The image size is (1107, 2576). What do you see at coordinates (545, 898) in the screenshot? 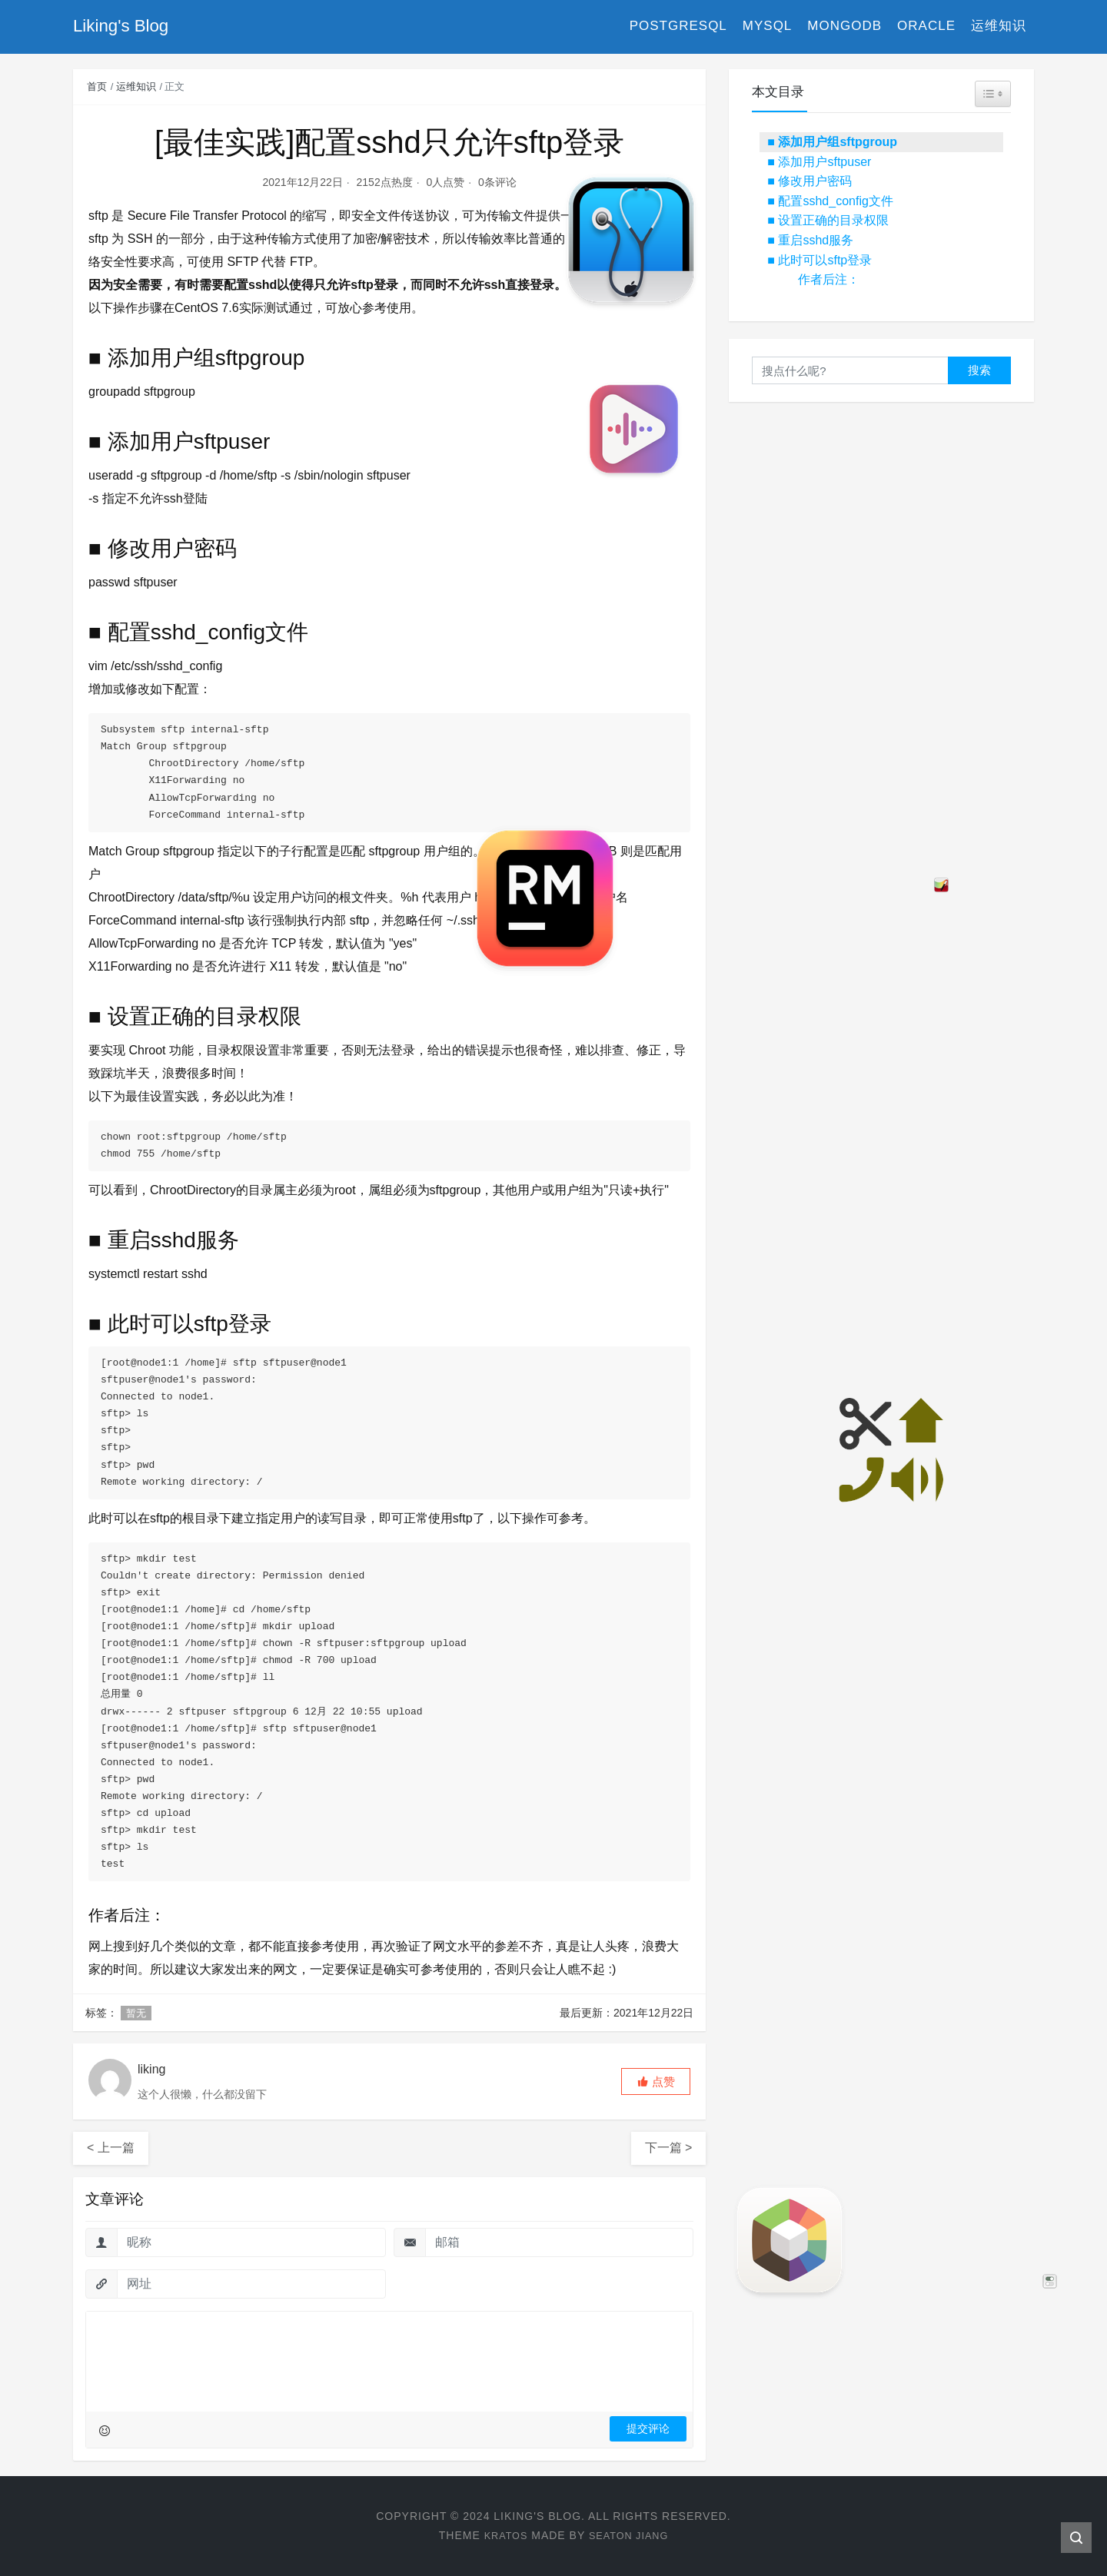
I see `open RubyMine IDE` at bounding box center [545, 898].